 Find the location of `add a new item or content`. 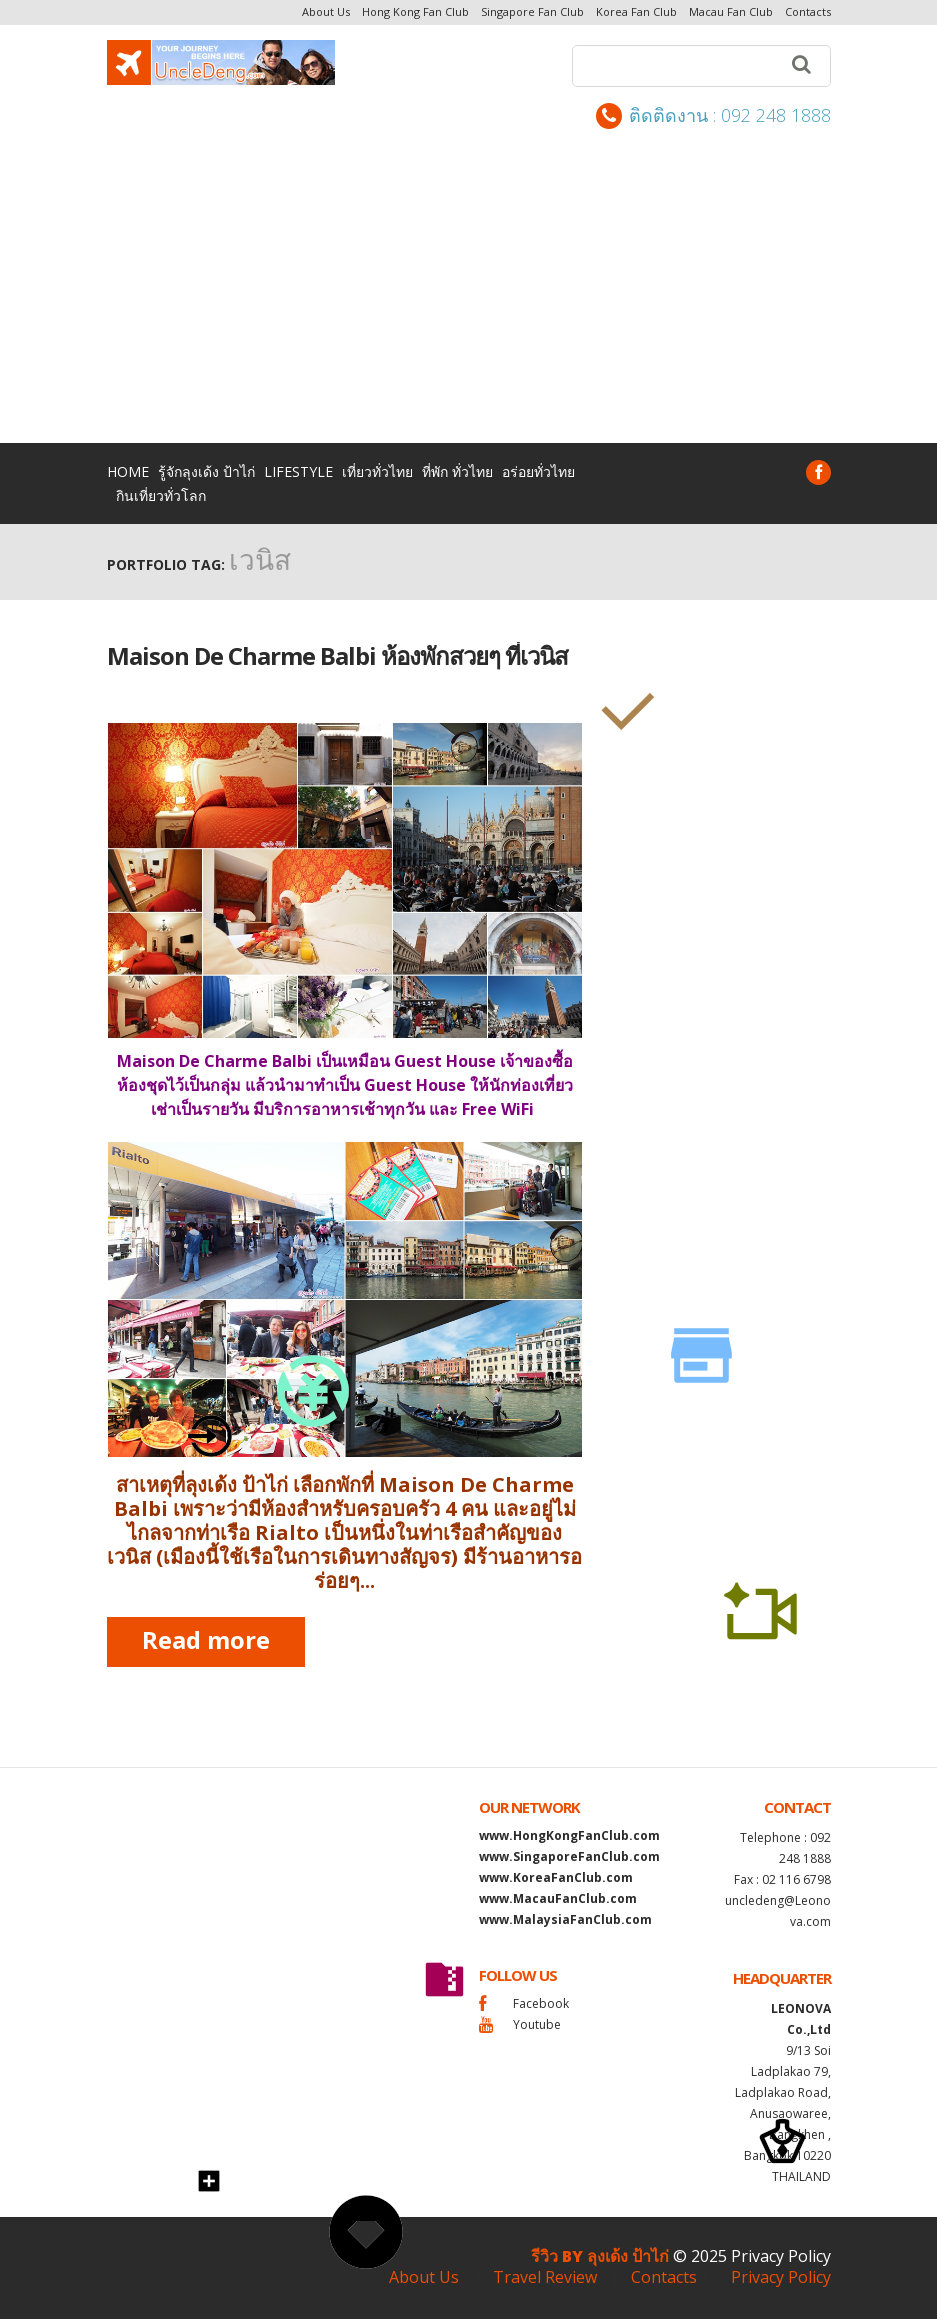

add a new item or content is located at coordinates (209, 2181).